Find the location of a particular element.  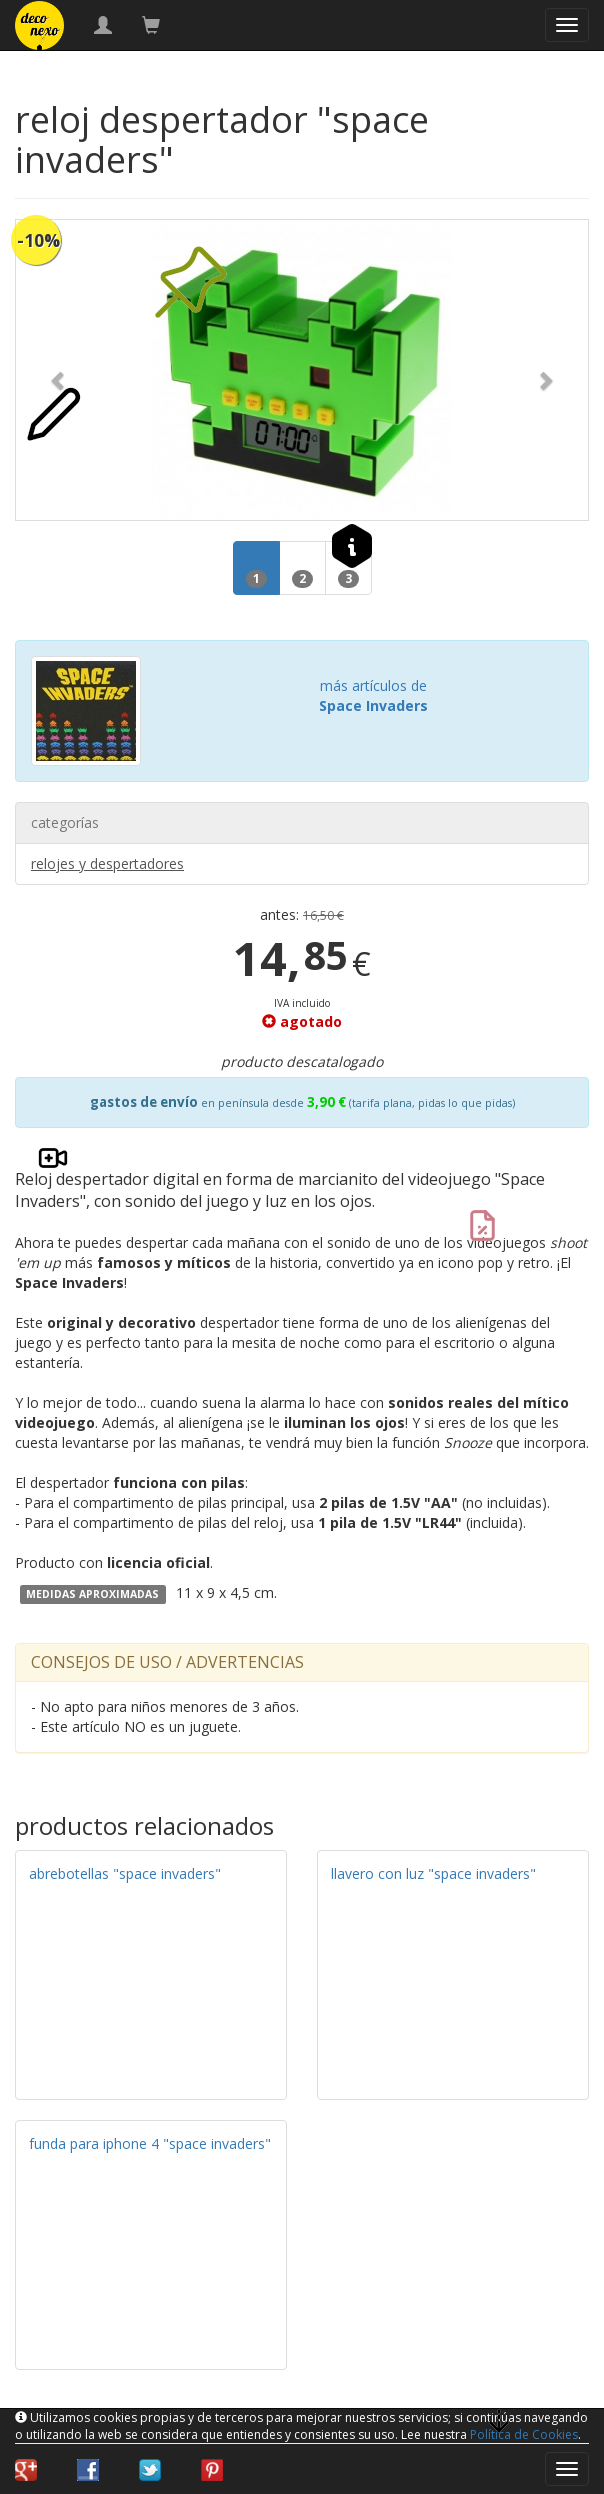

view document with percentage or discount details is located at coordinates (482, 1225).